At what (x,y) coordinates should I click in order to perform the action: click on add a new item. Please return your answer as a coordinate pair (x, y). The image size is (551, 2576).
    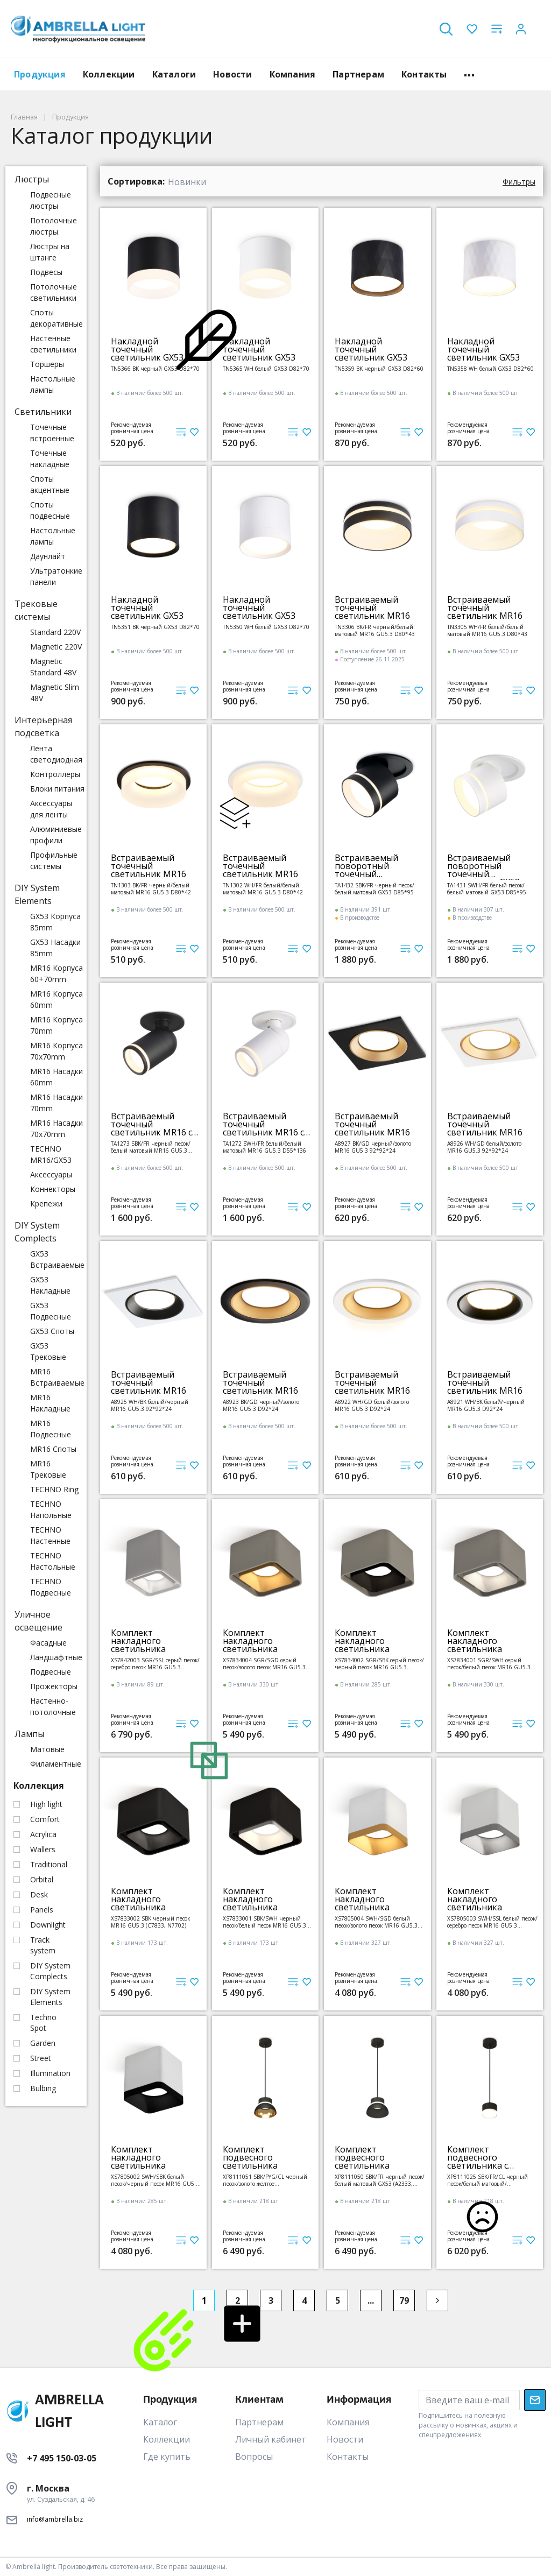
    Looking at the image, I should click on (242, 2324).